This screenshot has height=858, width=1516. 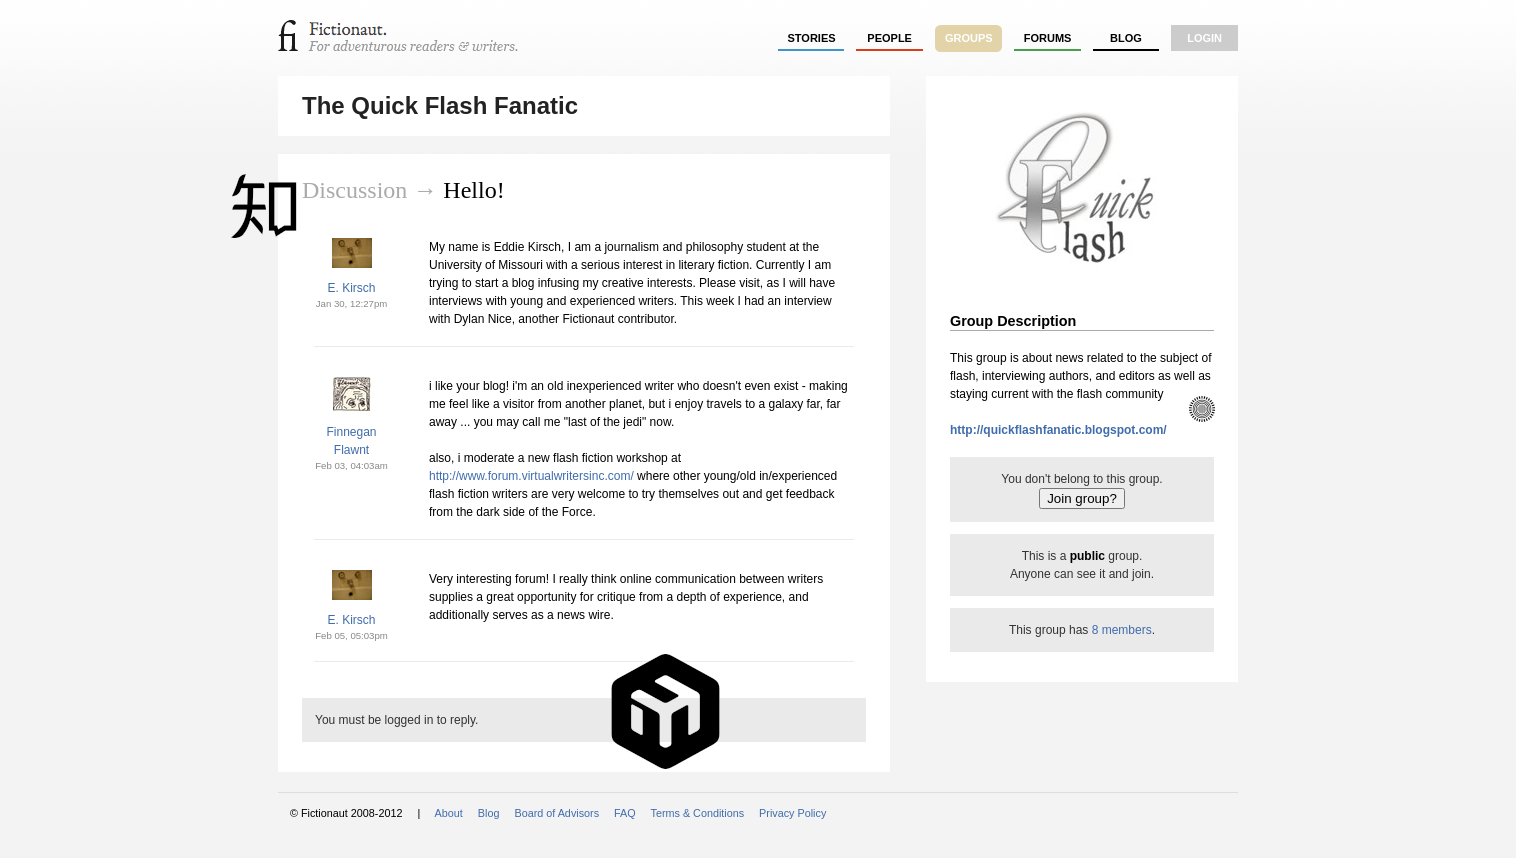 What do you see at coordinates (1202, 409) in the screenshot?
I see `open prezi presentation software` at bounding box center [1202, 409].